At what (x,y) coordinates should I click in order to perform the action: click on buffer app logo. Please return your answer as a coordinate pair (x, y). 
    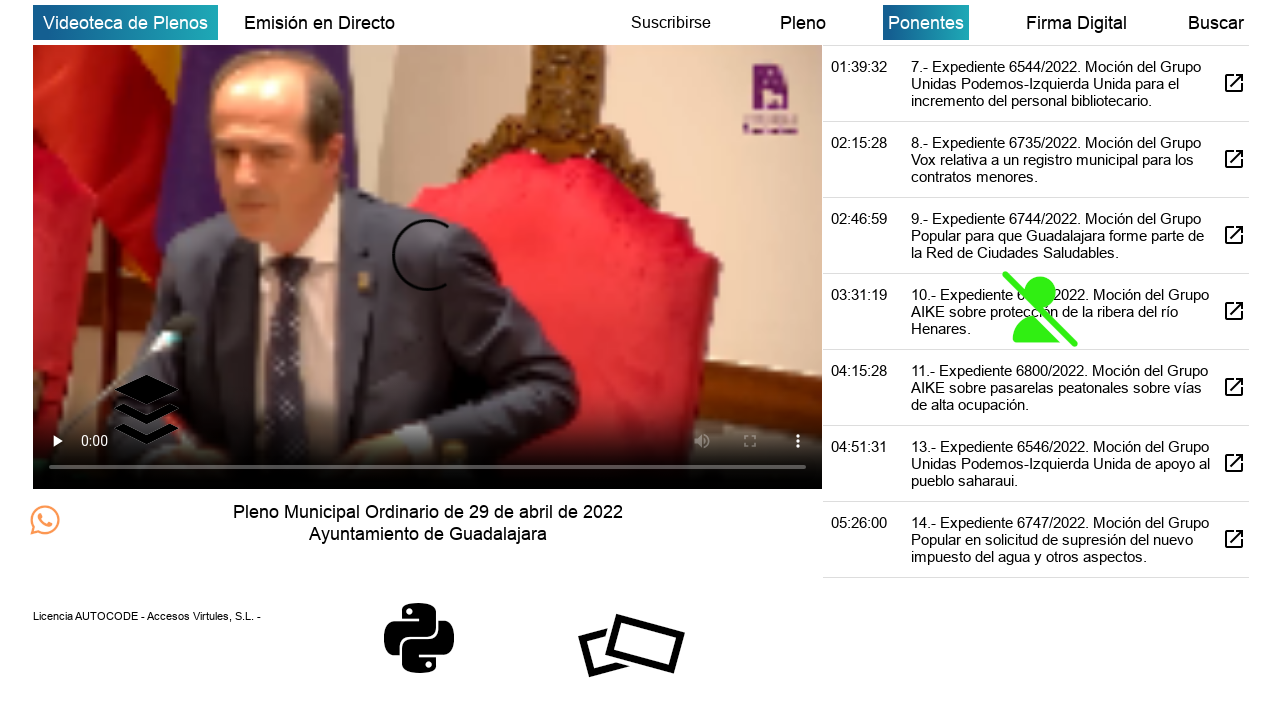
    Looking at the image, I should click on (146, 409).